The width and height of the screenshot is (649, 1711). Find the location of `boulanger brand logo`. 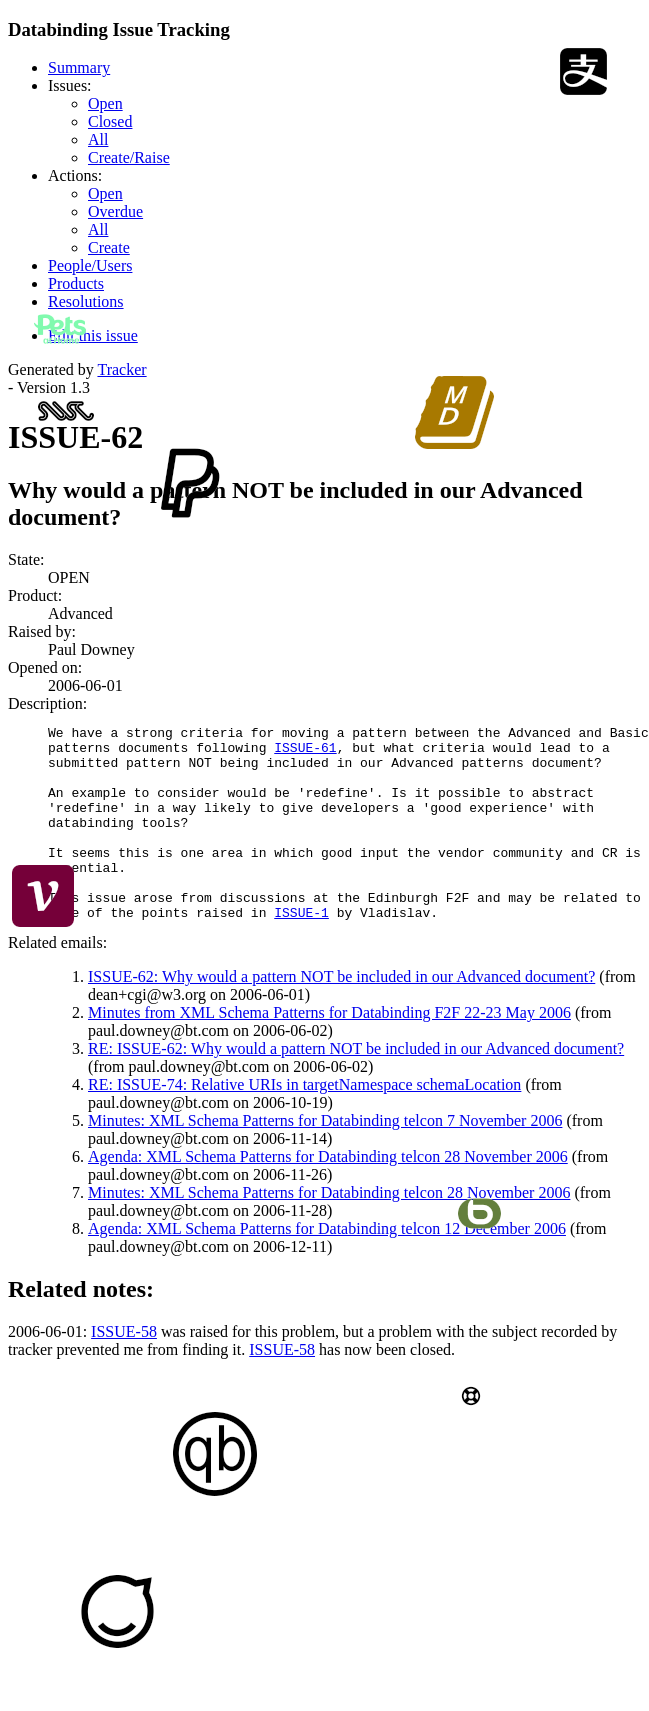

boulanger brand logo is located at coordinates (479, 1213).